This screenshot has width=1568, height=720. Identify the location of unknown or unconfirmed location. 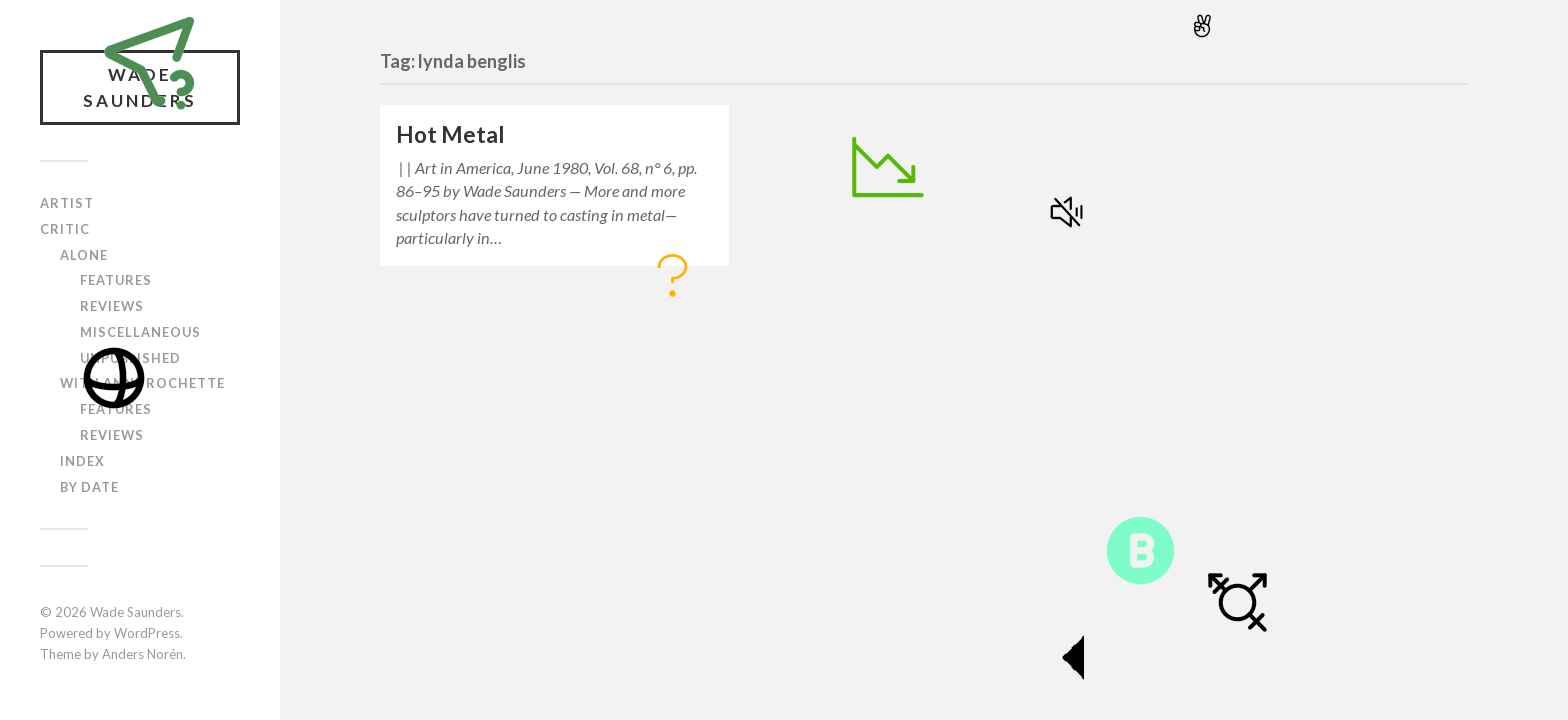
(150, 61).